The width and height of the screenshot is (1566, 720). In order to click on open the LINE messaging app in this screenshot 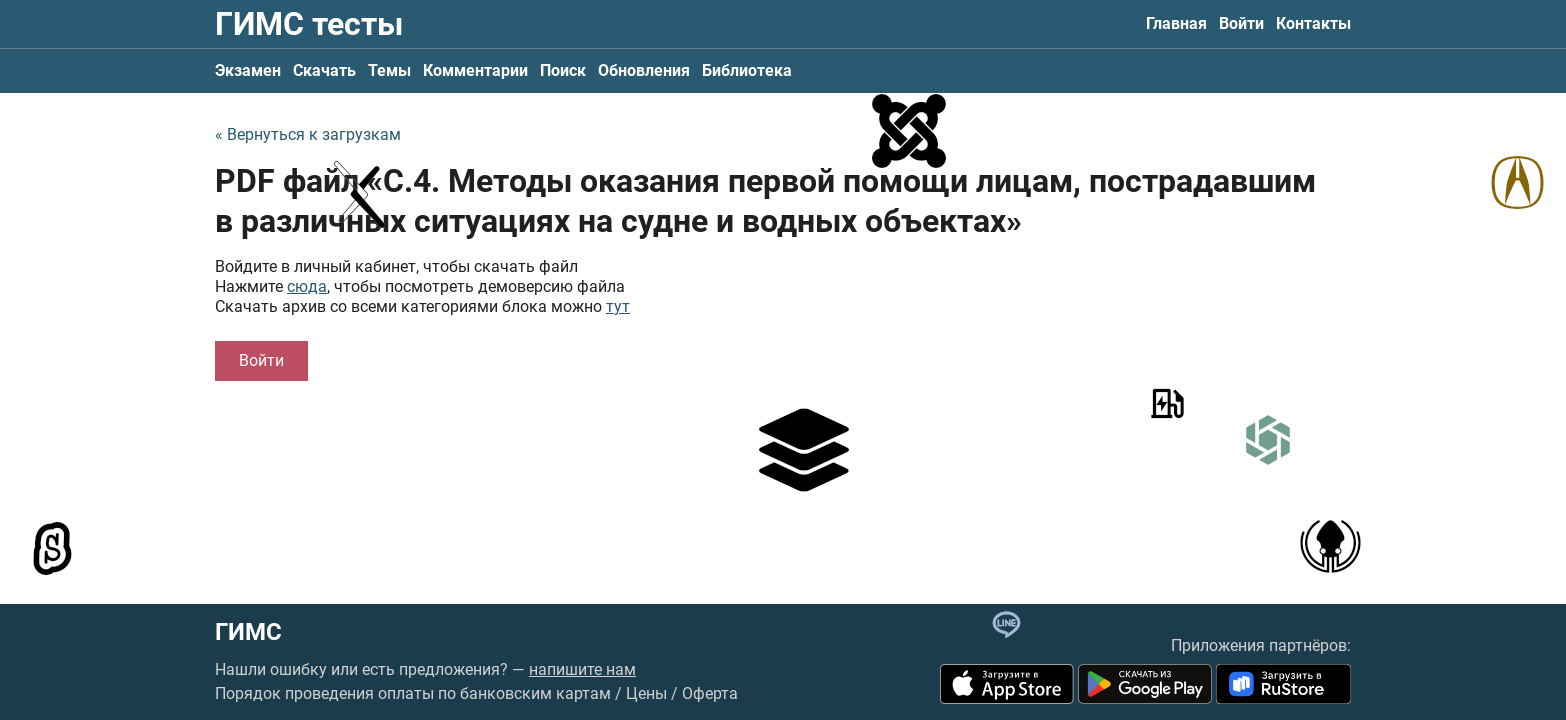, I will do `click(1006, 624)`.